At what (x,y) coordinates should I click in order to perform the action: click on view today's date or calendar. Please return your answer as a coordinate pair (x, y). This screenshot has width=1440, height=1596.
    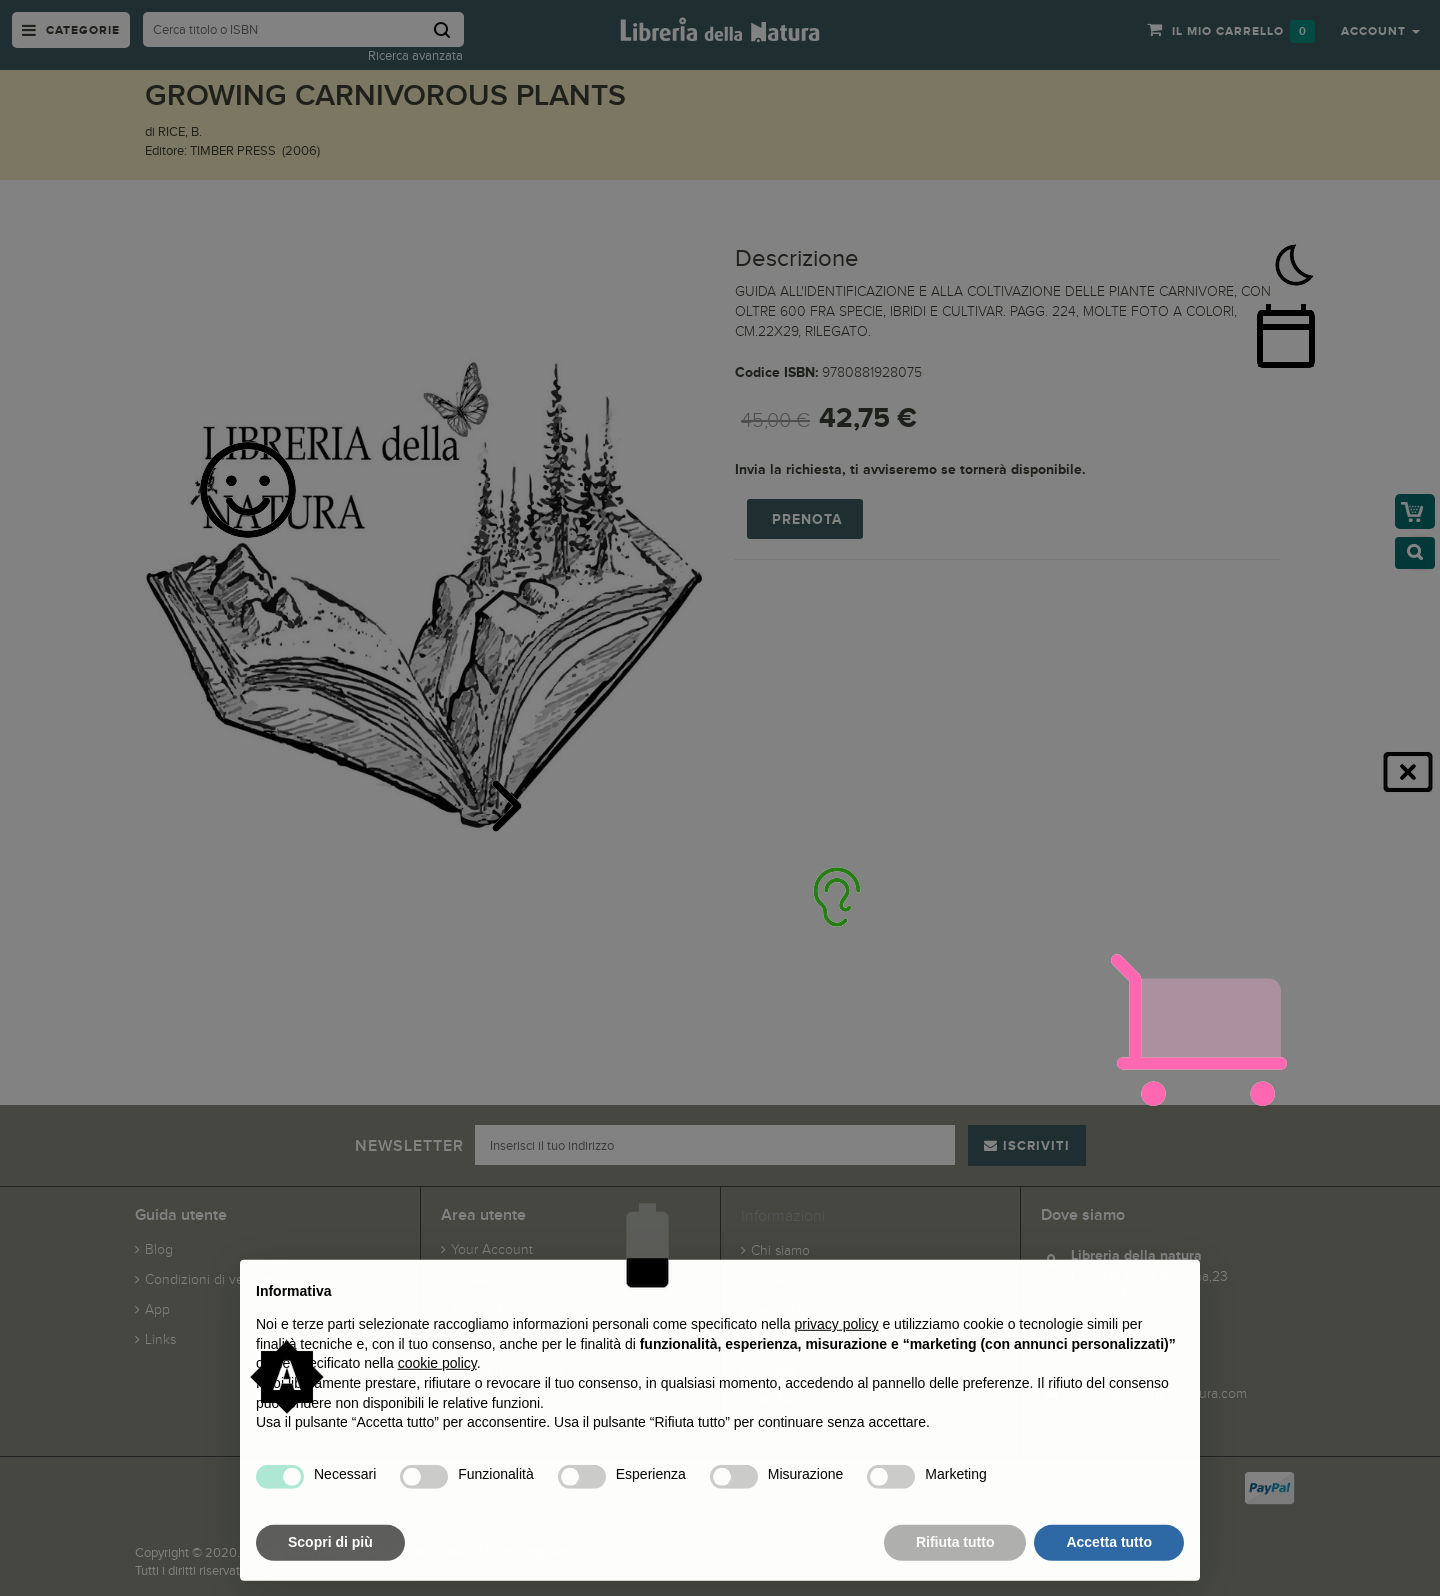
    Looking at the image, I should click on (1286, 336).